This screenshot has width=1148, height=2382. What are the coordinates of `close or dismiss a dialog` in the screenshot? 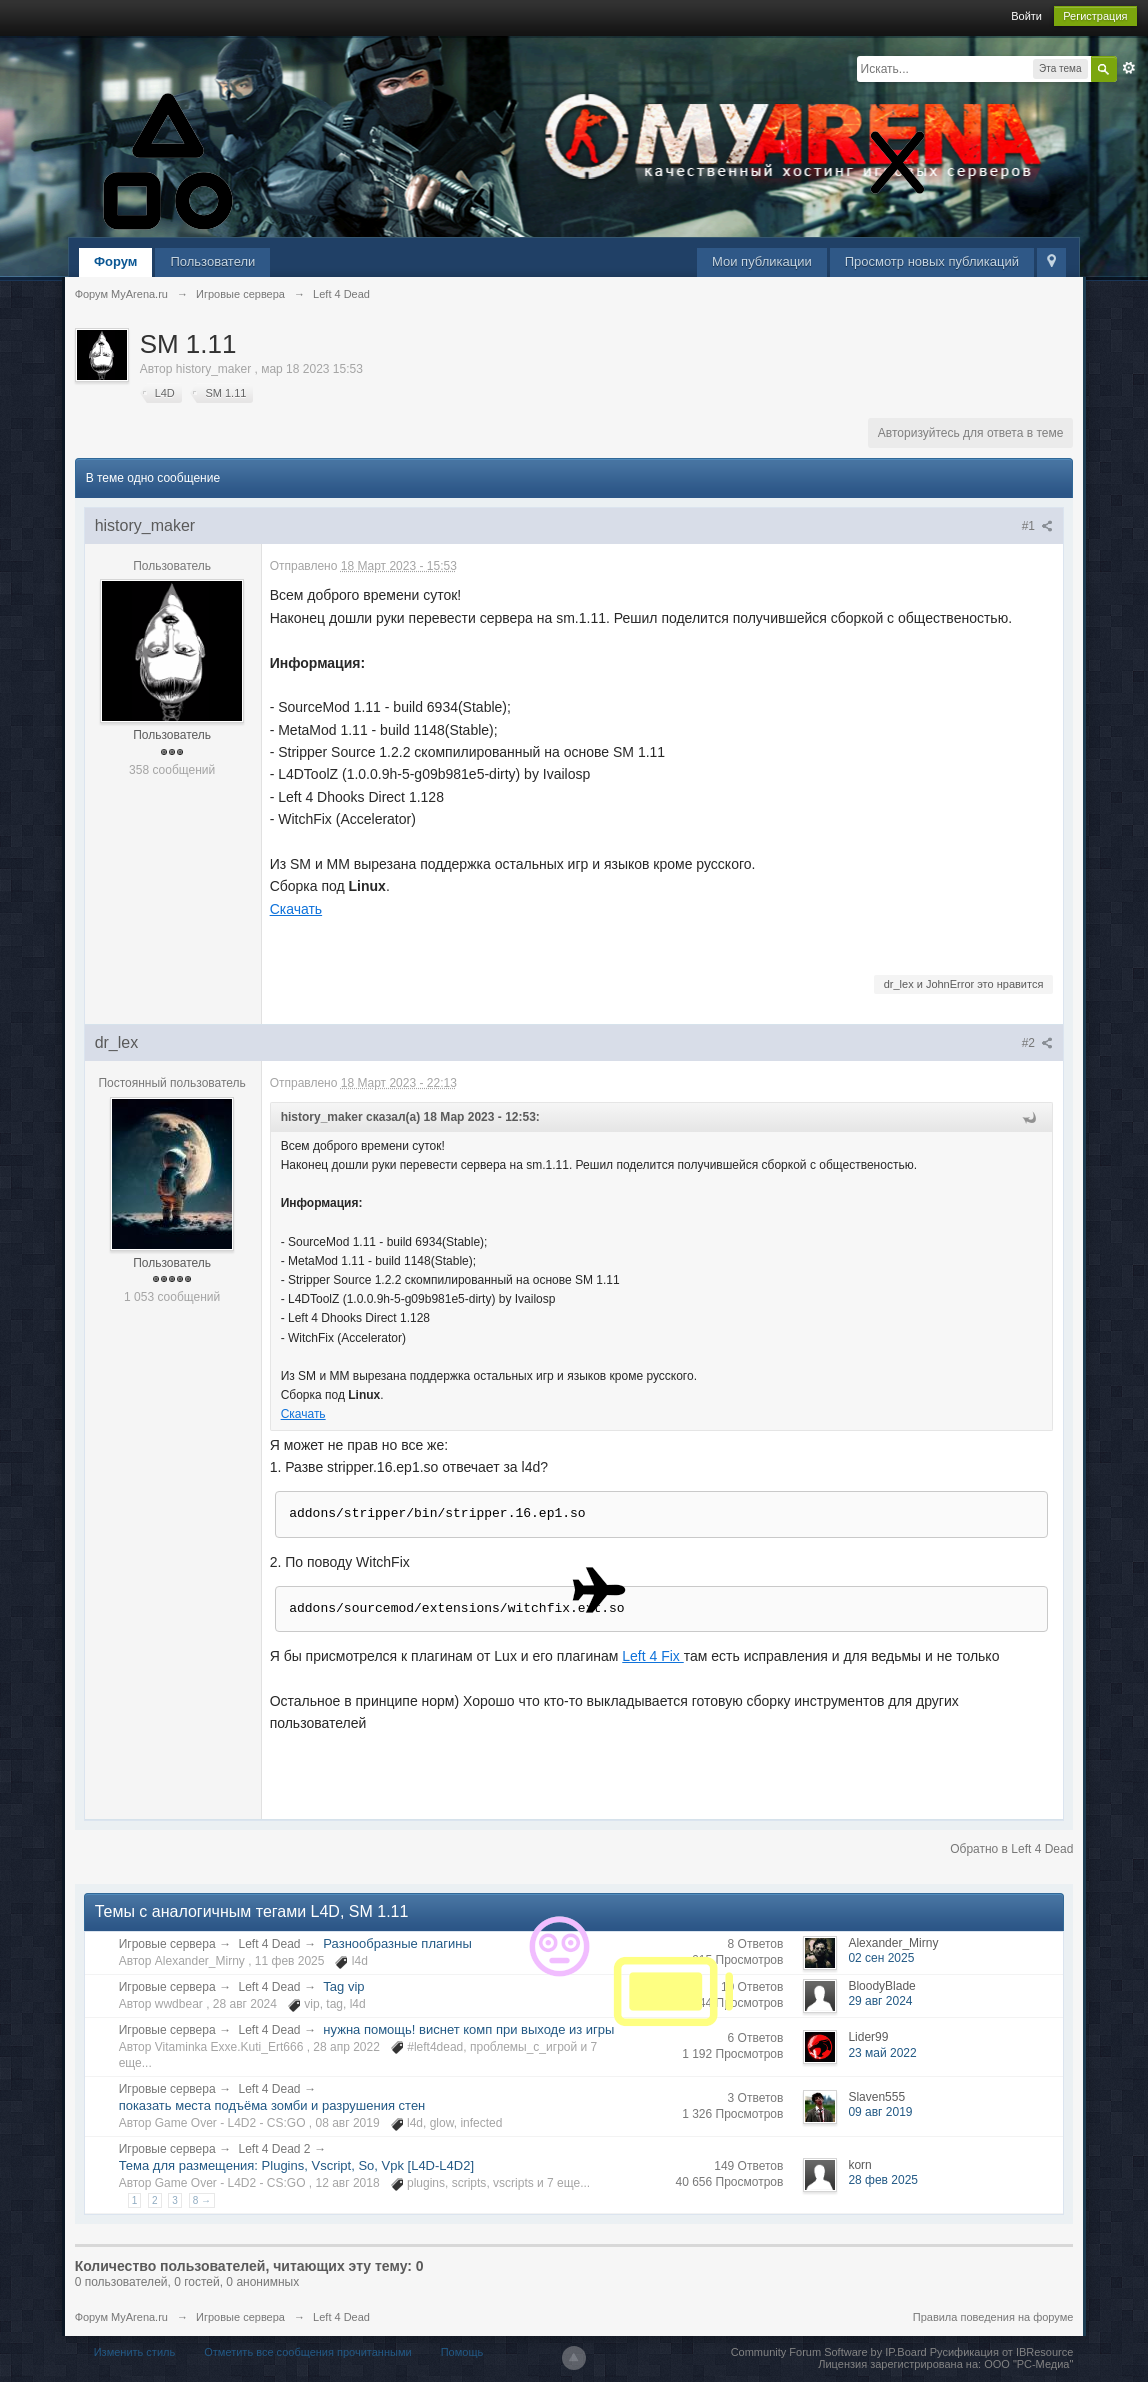 It's located at (897, 162).